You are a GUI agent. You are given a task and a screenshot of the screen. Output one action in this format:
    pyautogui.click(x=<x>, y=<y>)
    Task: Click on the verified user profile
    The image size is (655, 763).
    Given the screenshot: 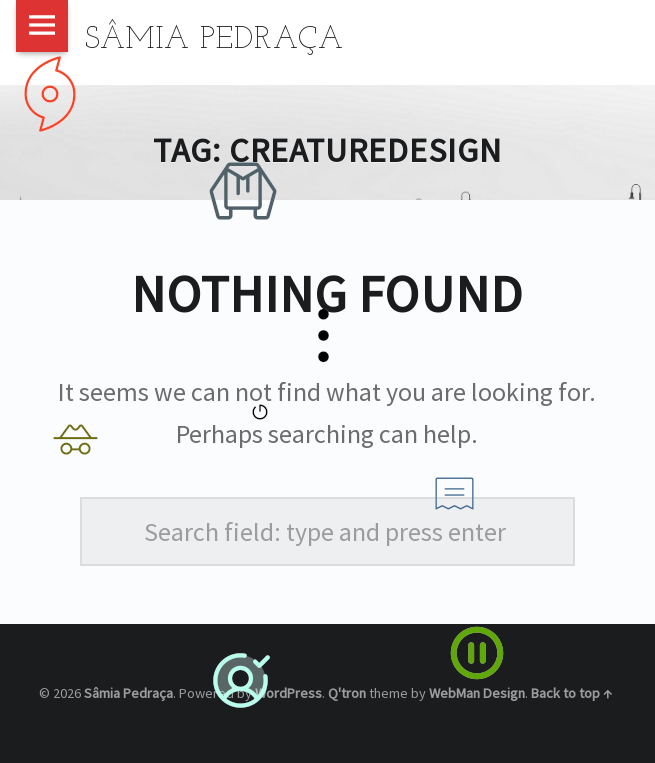 What is the action you would take?
    pyautogui.click(x=240, y=680)
    